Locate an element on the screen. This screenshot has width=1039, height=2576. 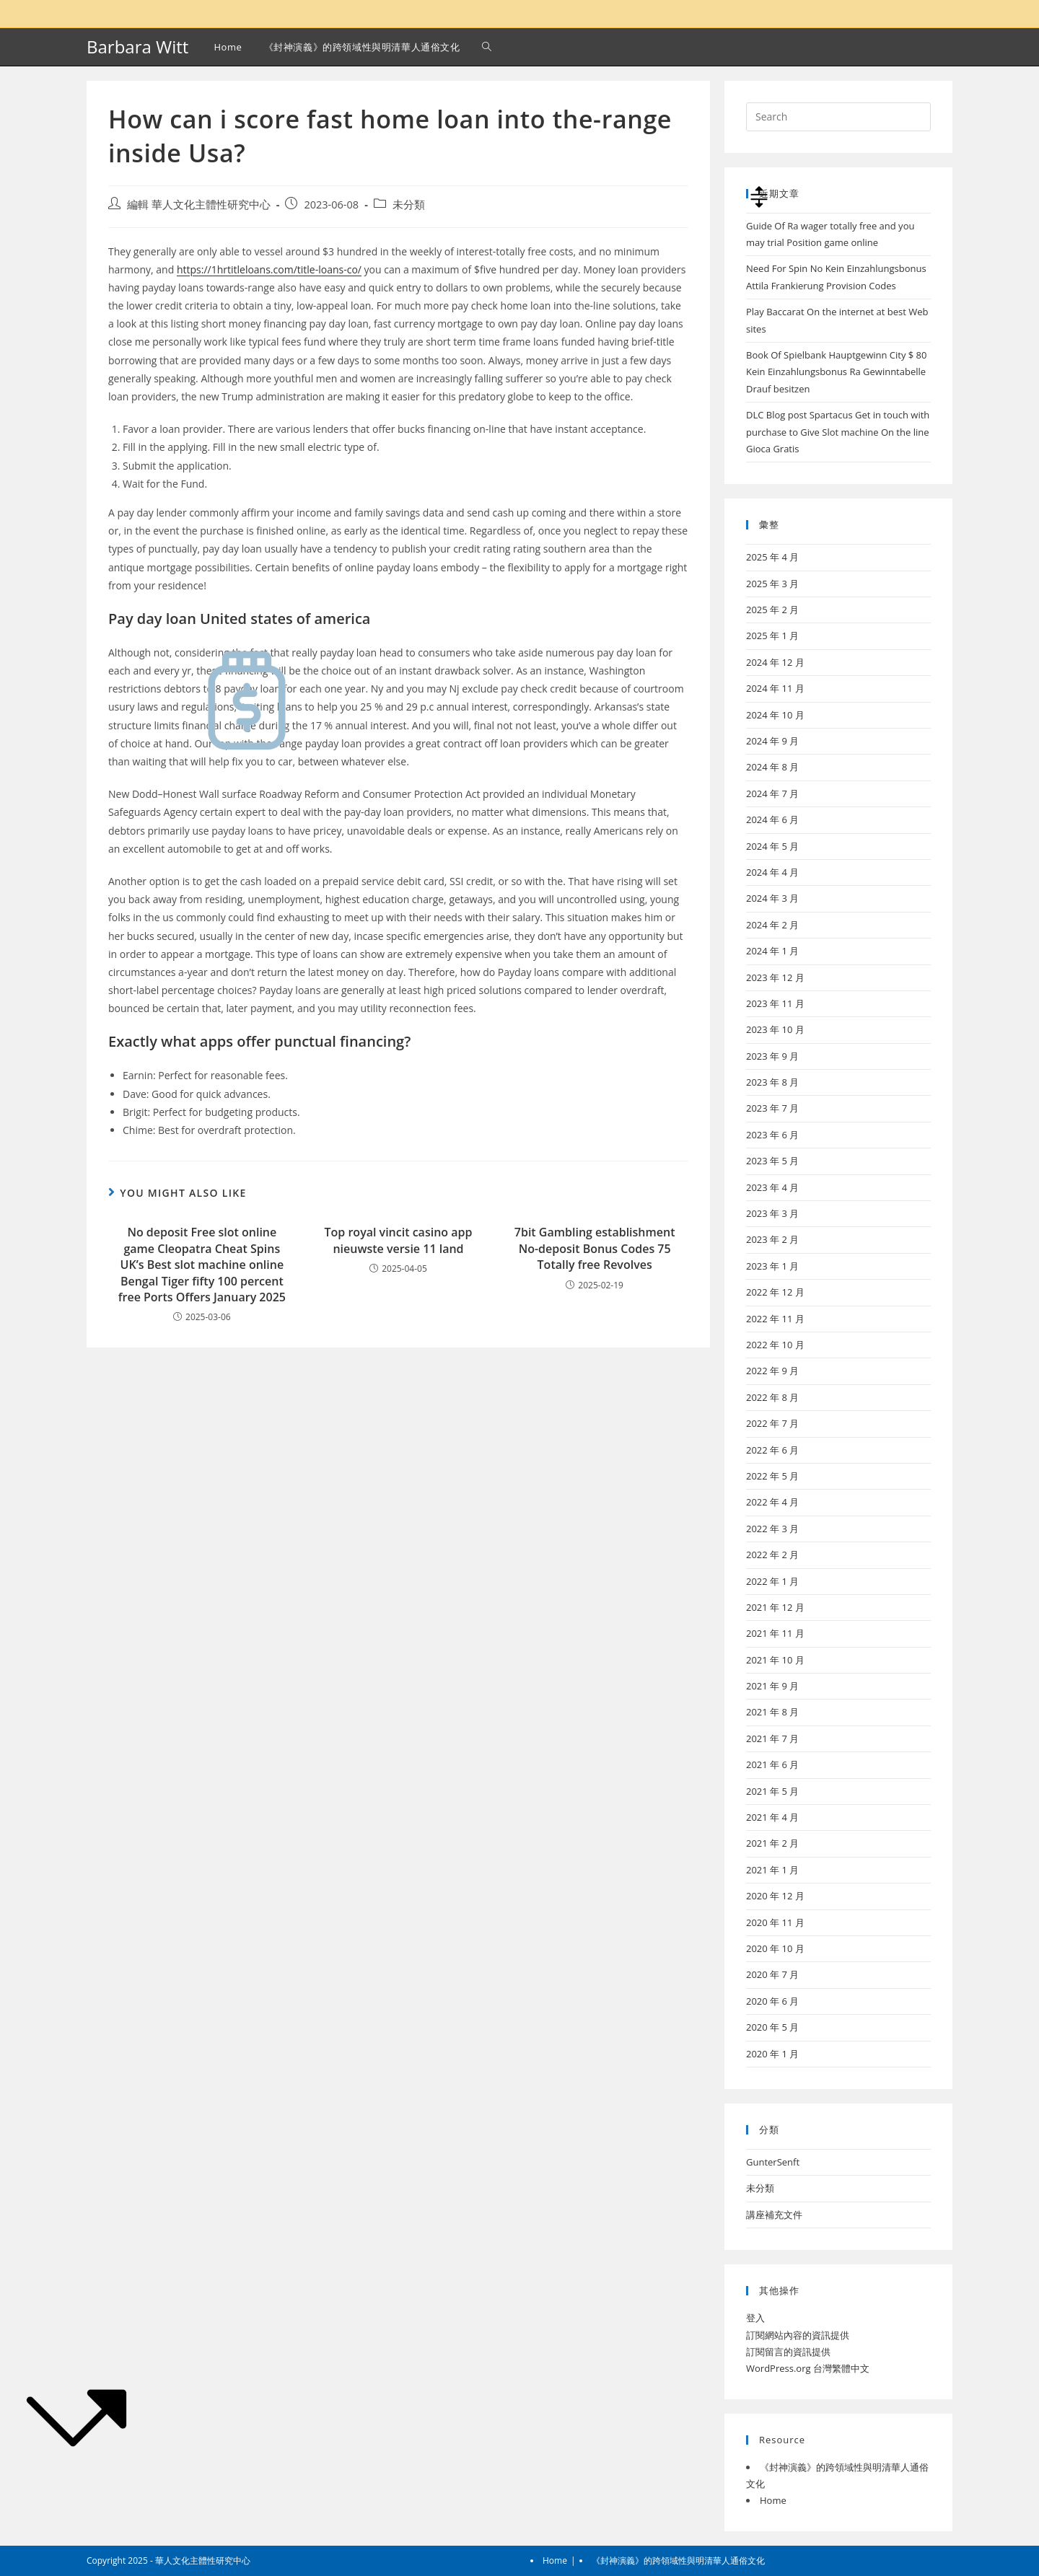
split content vertically is located at coordinates (759, 197).